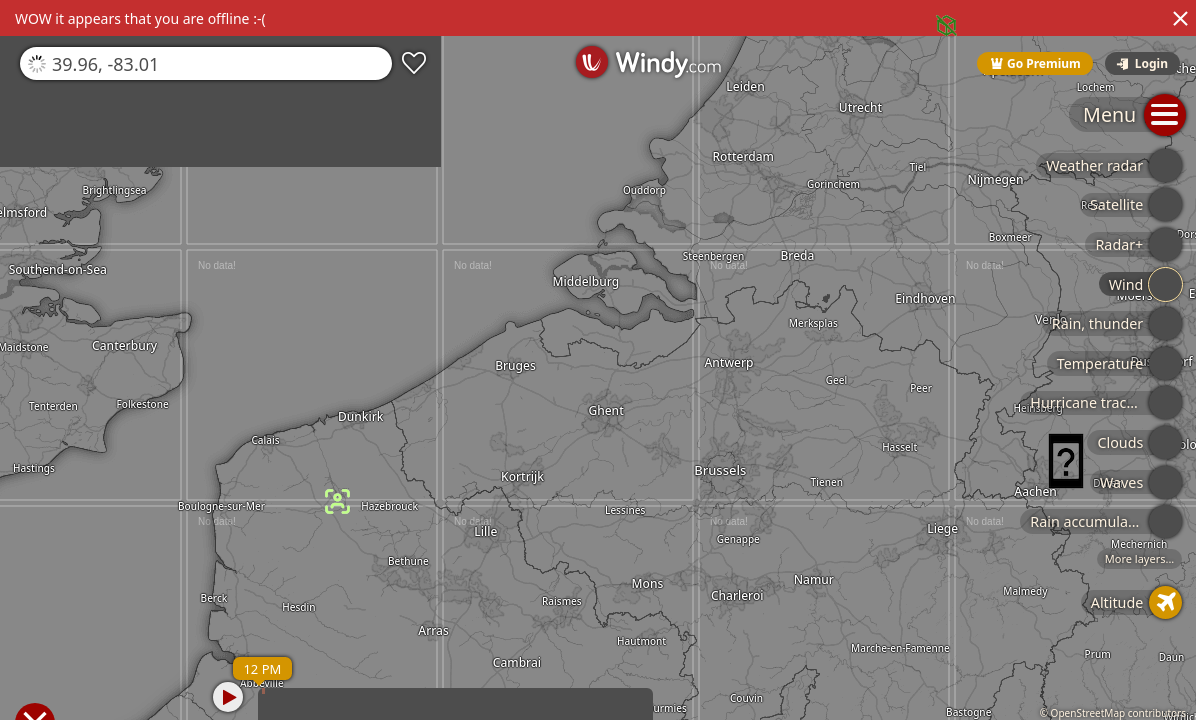 The height and width of the screenshot is (720, 1196). I want to click on unknown or unrecognized device connected, so click(1066, 461).